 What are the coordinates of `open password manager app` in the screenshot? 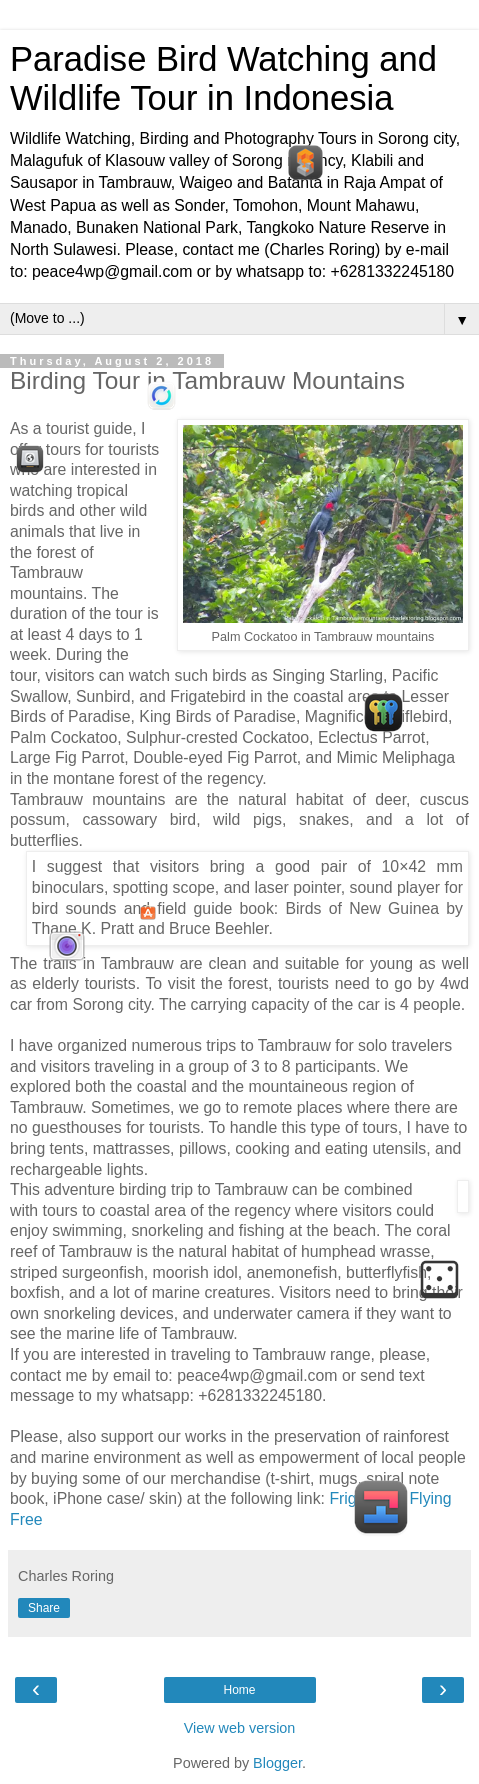 It's located at (383, 712).